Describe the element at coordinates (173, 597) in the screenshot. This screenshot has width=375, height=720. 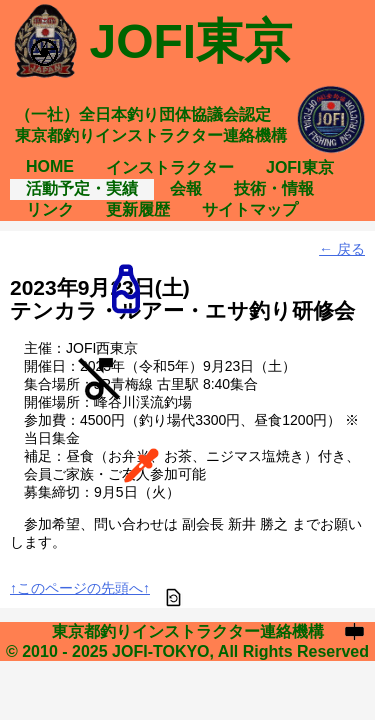
I see `restore a previous version of a document` at that location.